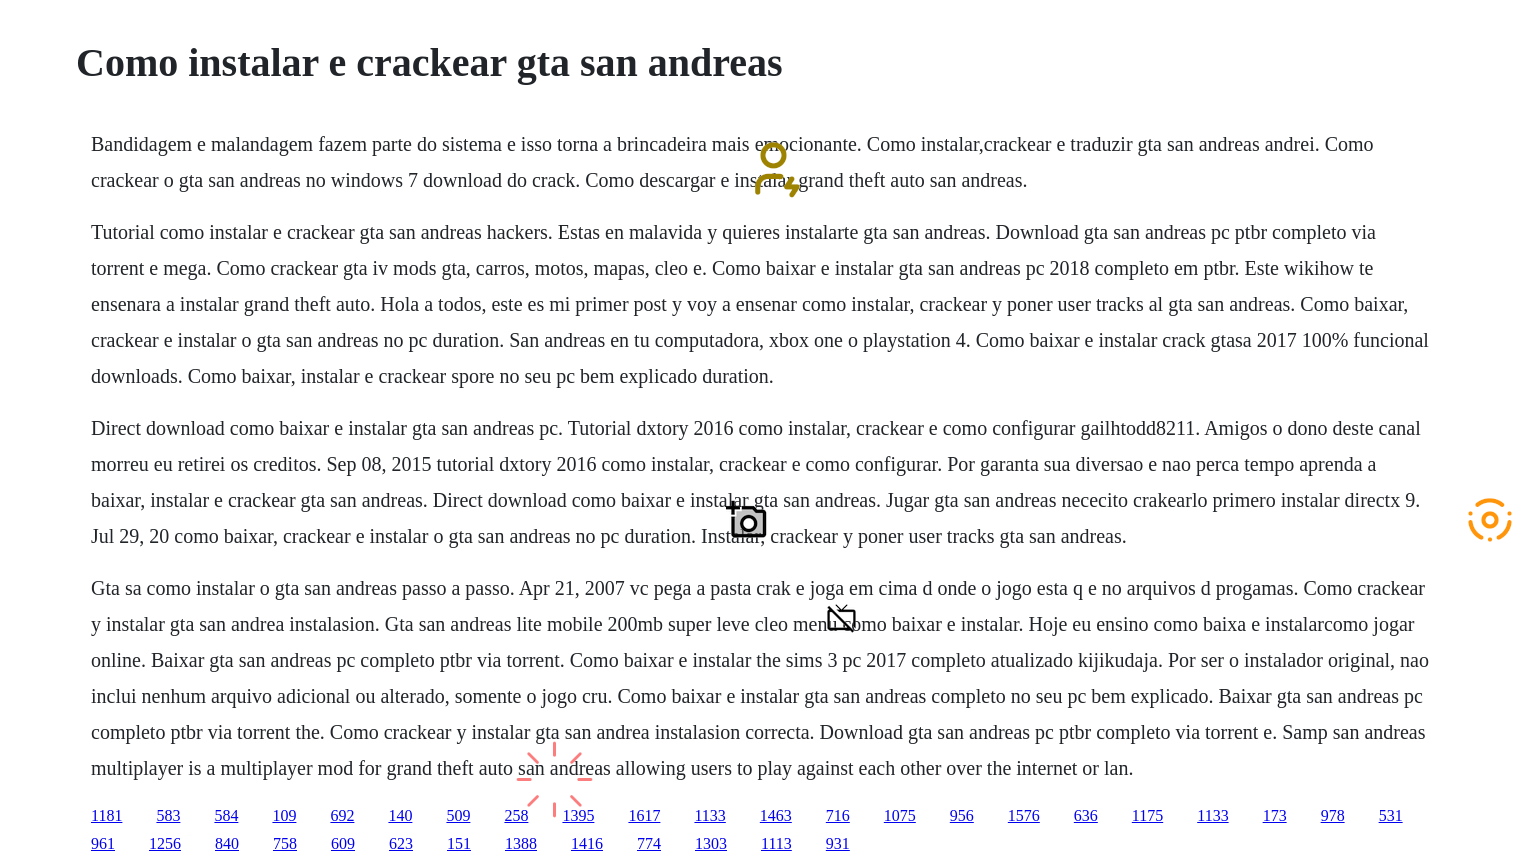 The height and width of the screenshot is (867, 1520). Describe the element at coordinates (554, 779) in the screenshot. I see `indicates content is loading` at that location.